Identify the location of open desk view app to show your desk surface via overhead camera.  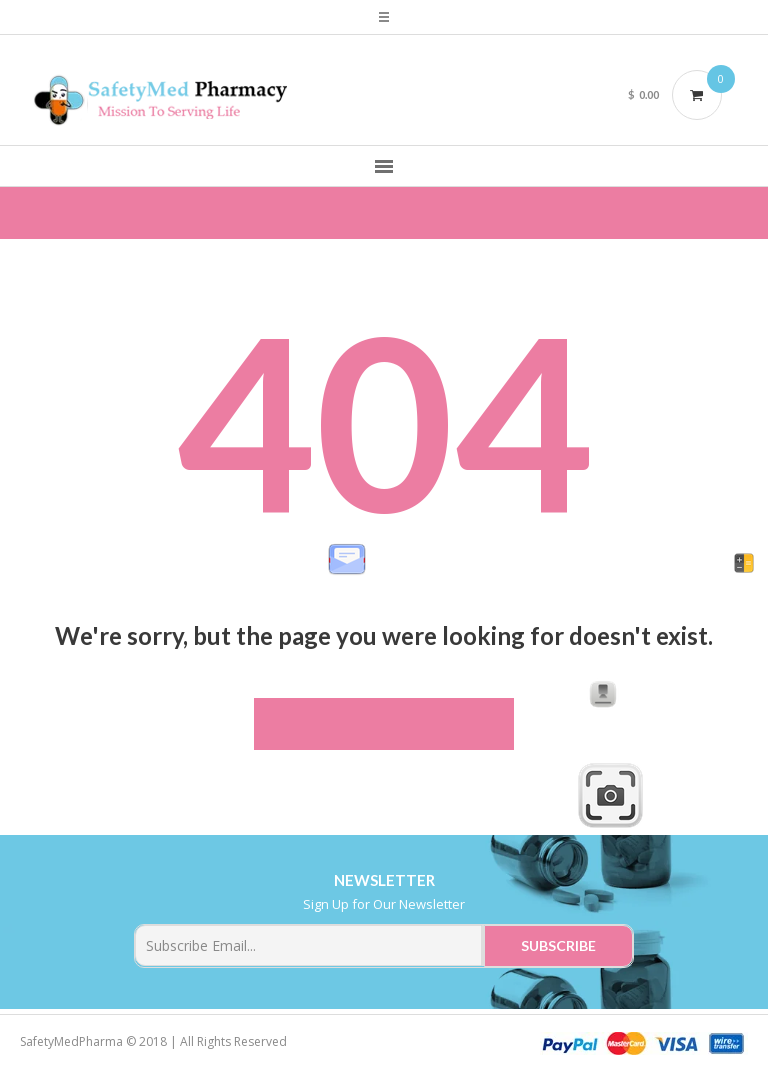
(603, 694).